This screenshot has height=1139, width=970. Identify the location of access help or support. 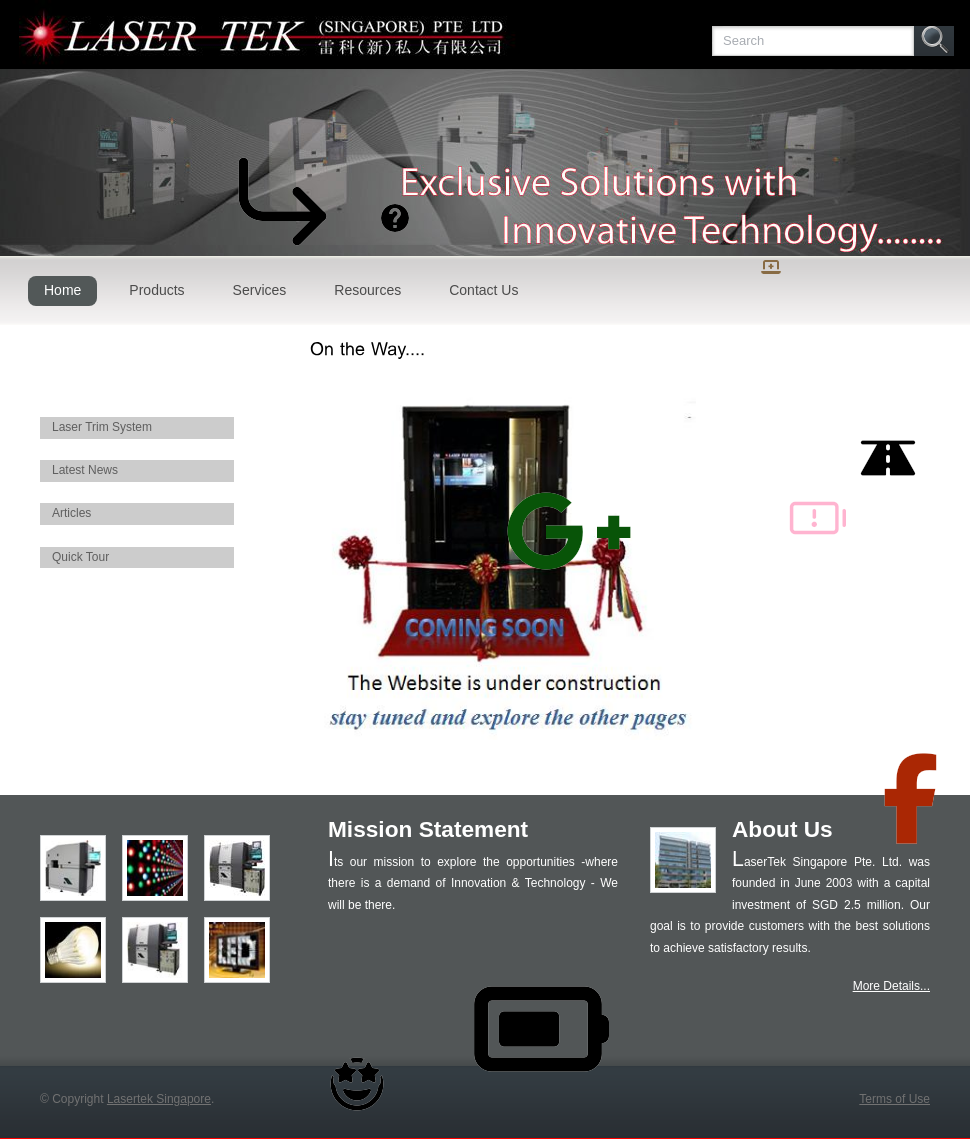
(395, 218).